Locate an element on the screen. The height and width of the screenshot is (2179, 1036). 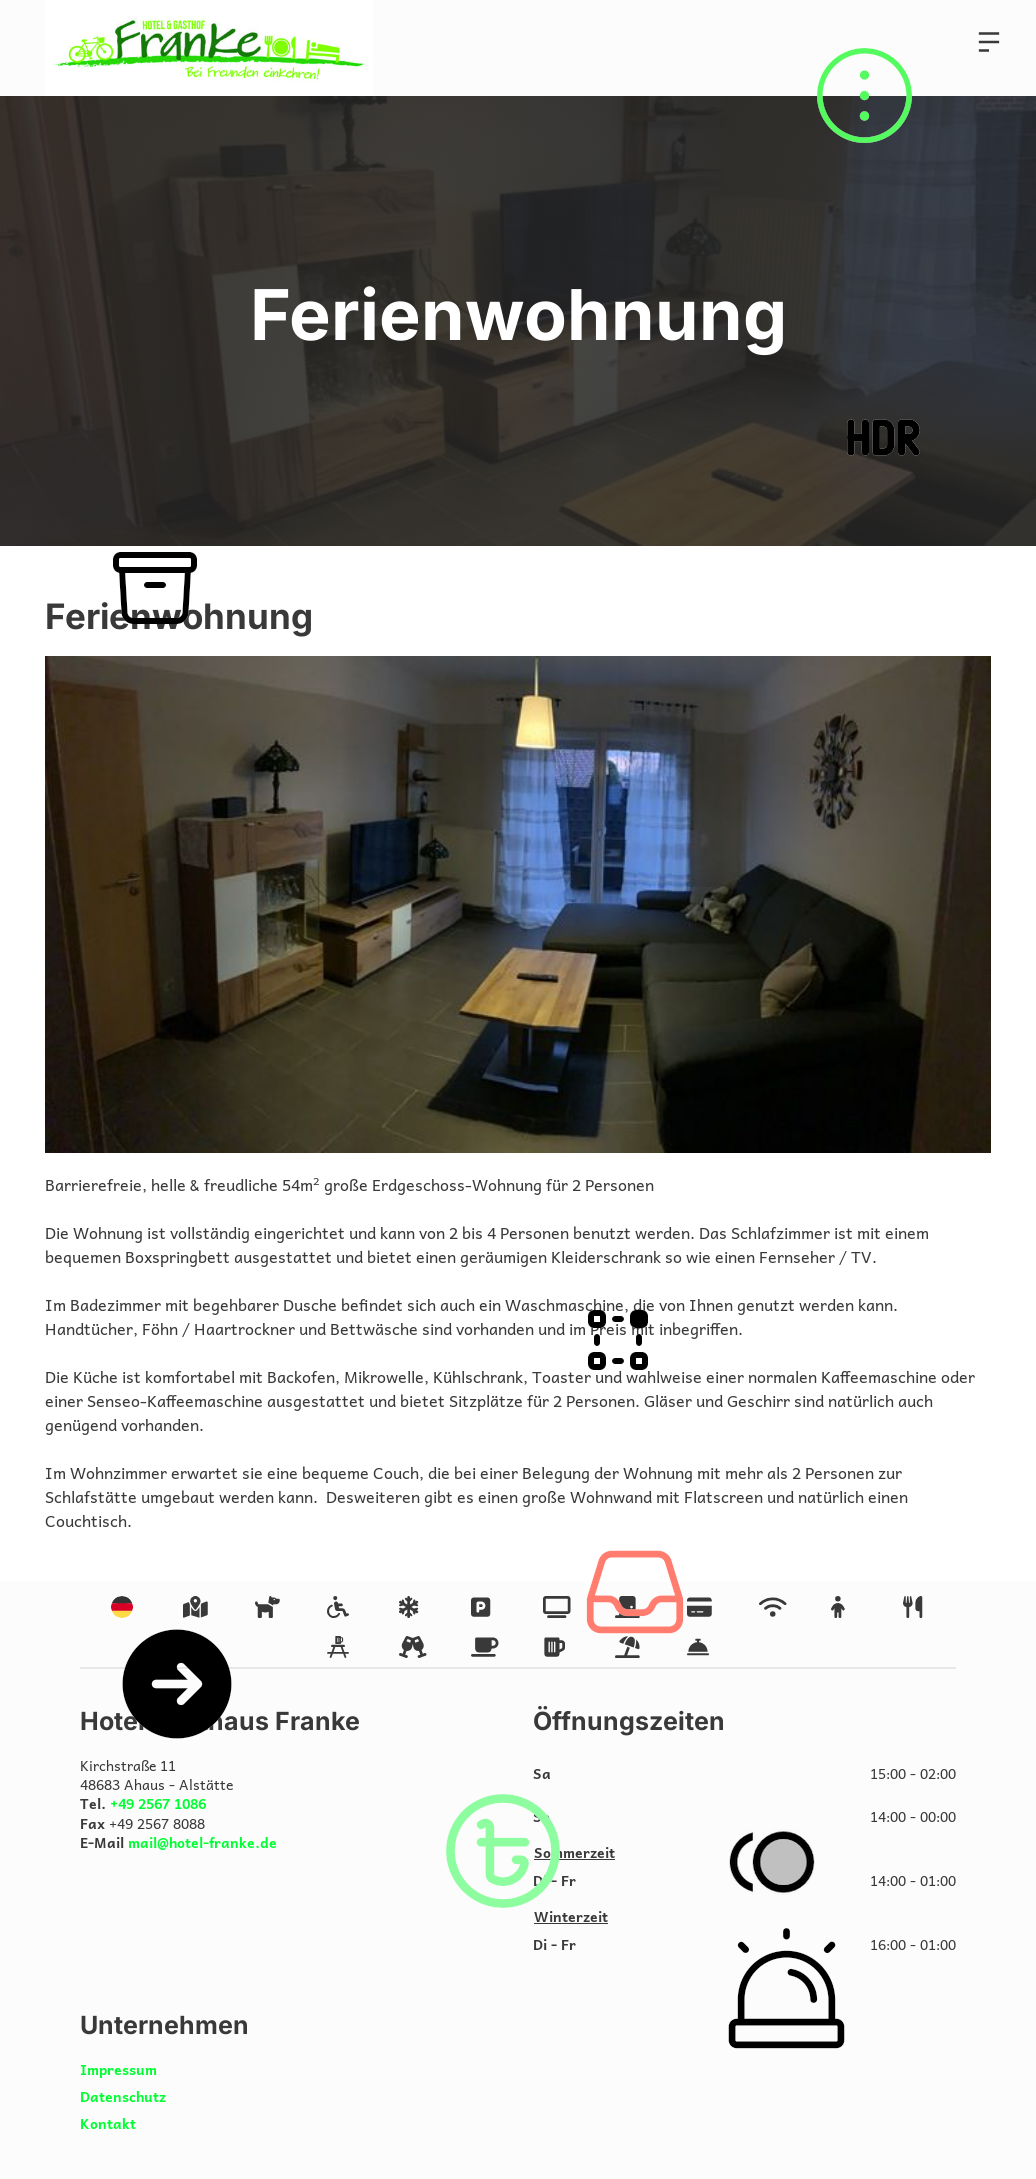
view amount in bangladeshi taka is located at coordinates (503, 1851).